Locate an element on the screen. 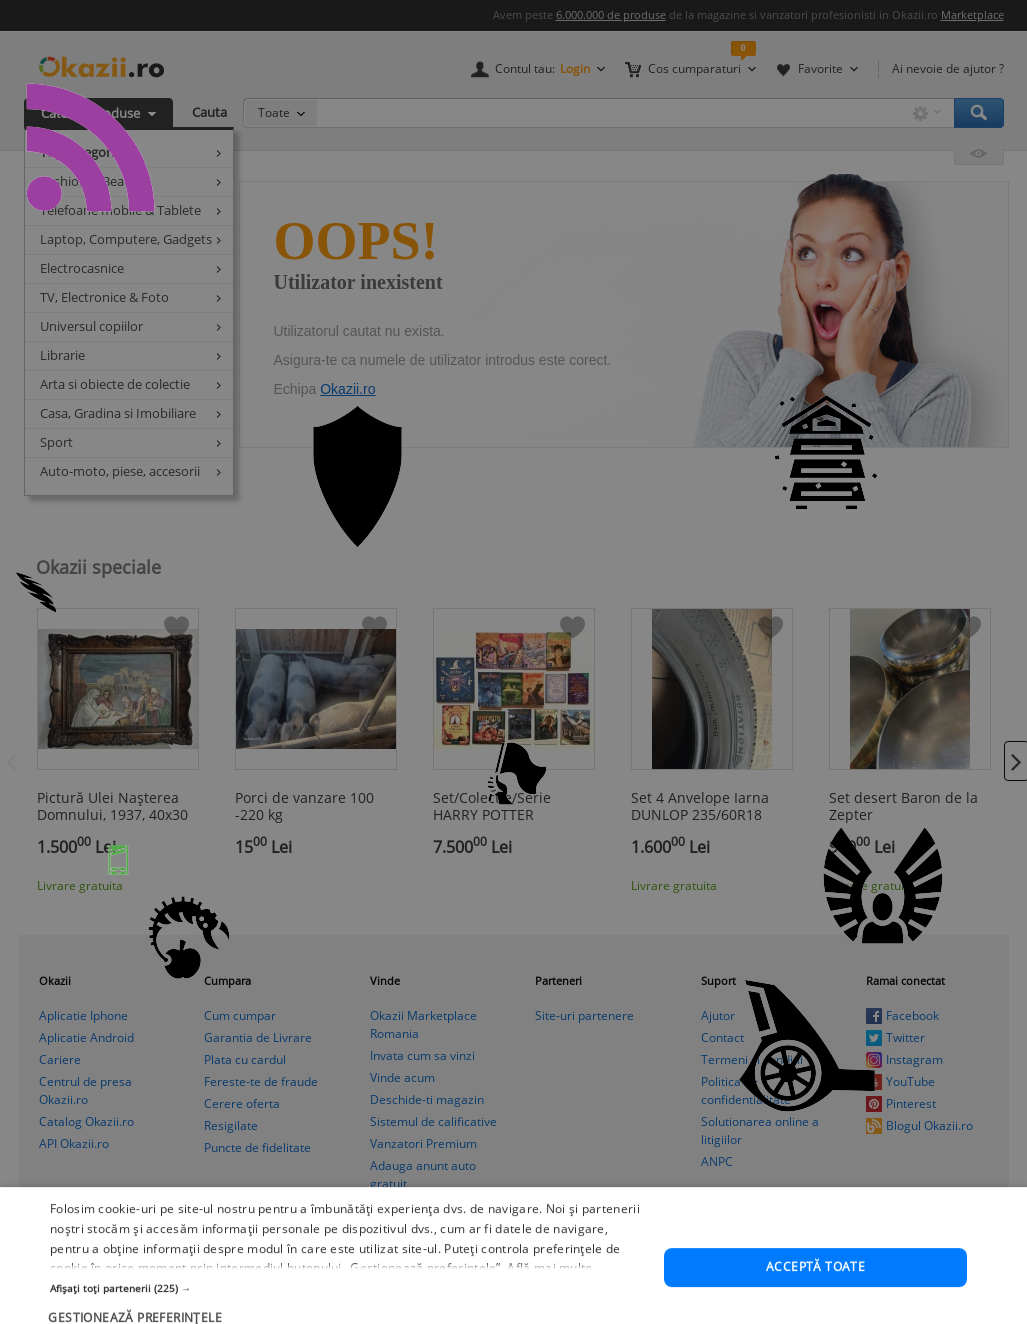 Image resolution: width=1027 pixels, height=1324 pixels. access security or privacy settings is located at coordinates (357, 476).